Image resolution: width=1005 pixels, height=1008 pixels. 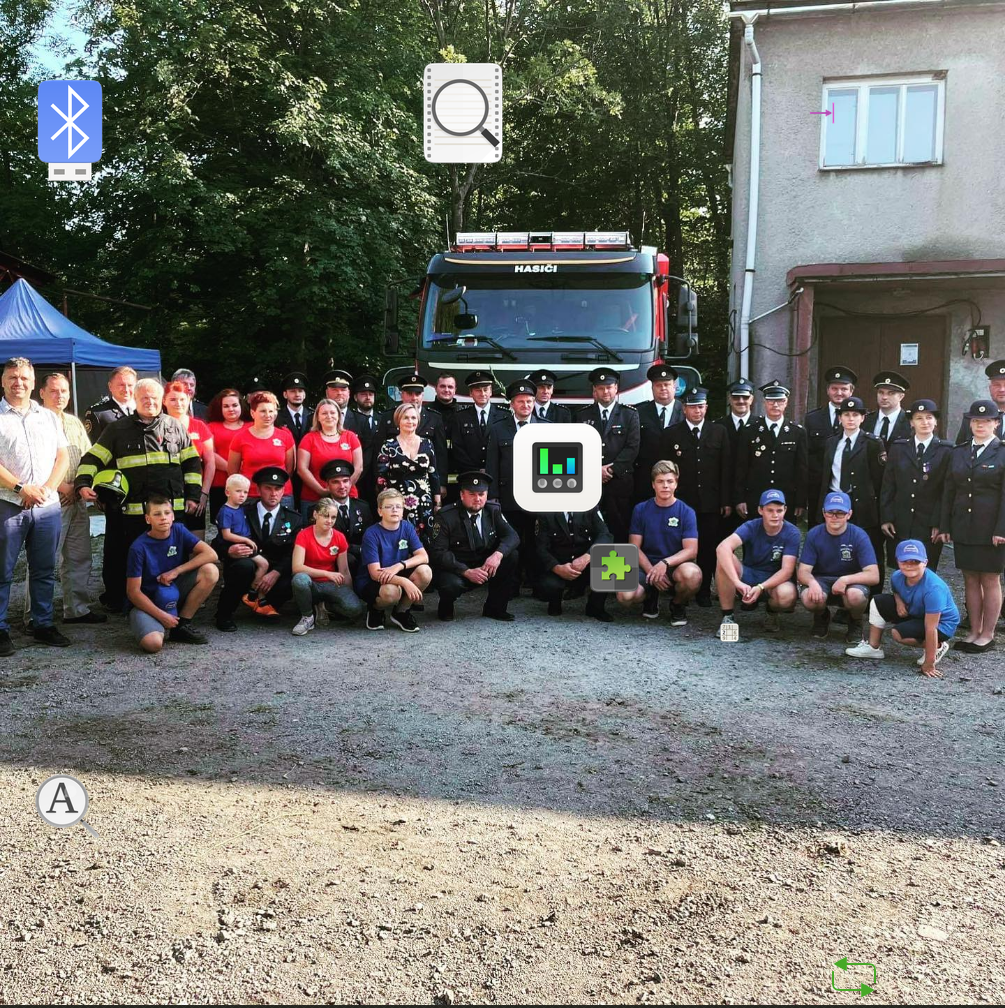 What do you see at coordinates (854, 977) in the screenshot?
I see `sync or refresh mail messages` at bounding box center [854, 977].